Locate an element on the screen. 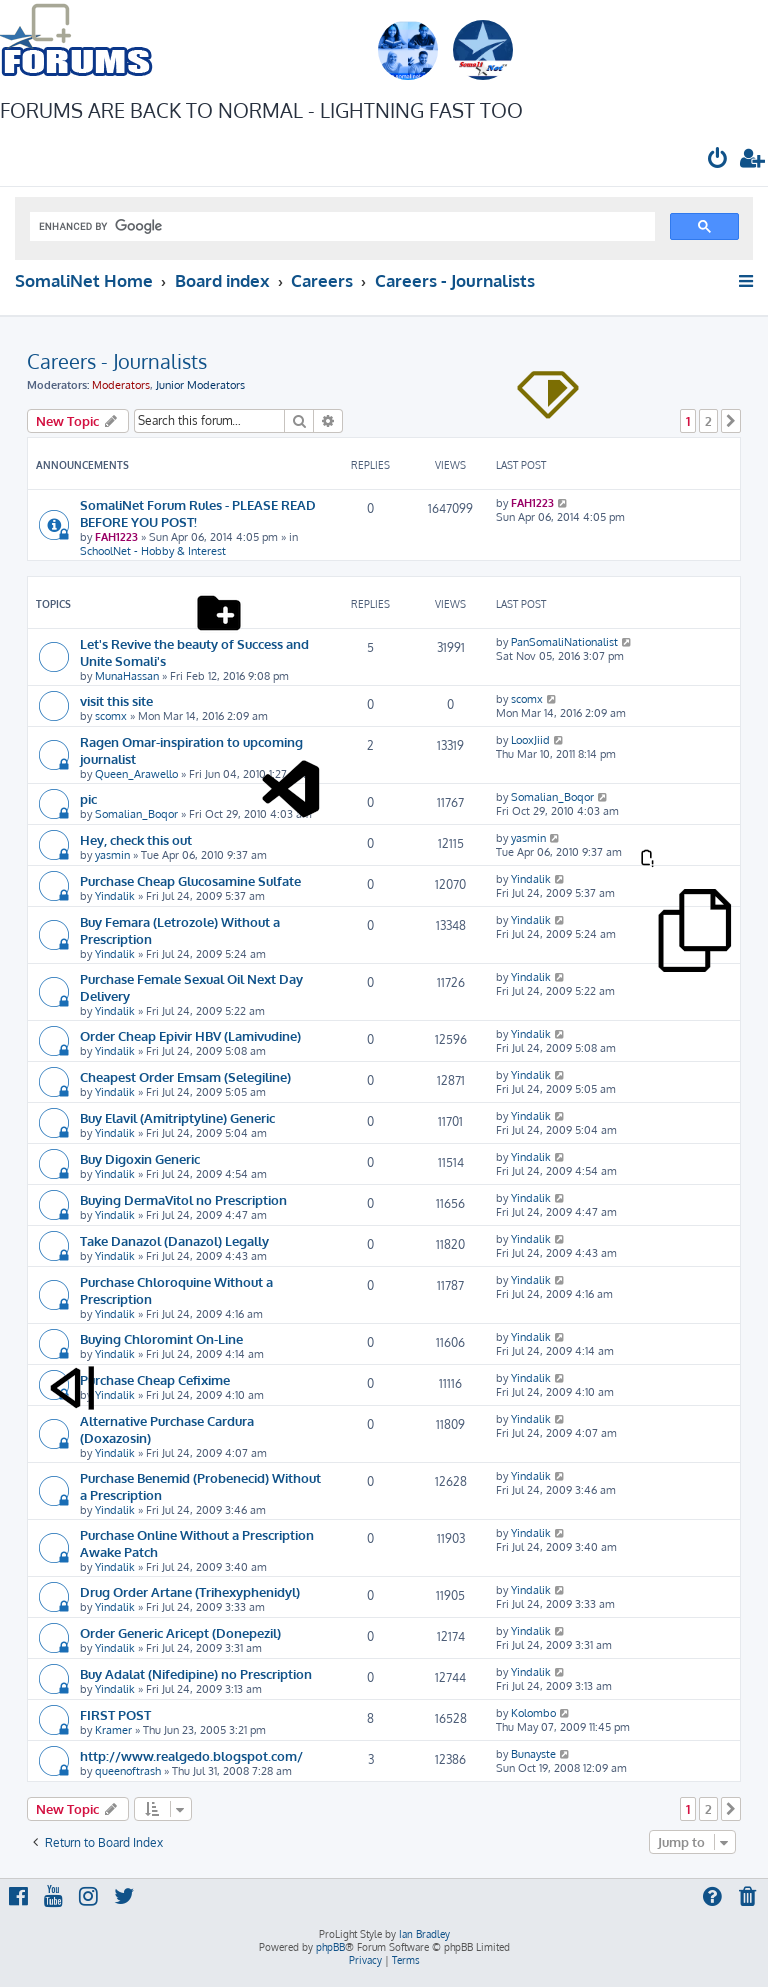 This screenshot has width=768, height=1987. indicates low battery warning is located at coordinates (646, 857).